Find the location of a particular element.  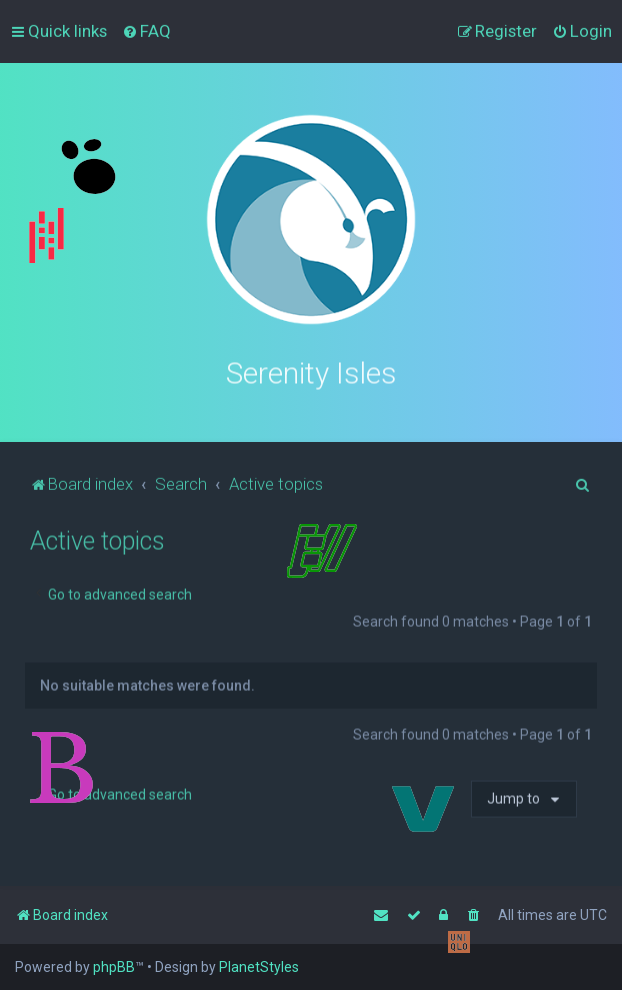

pandas Python data analysis library logo is located at coordinates (46, 235).